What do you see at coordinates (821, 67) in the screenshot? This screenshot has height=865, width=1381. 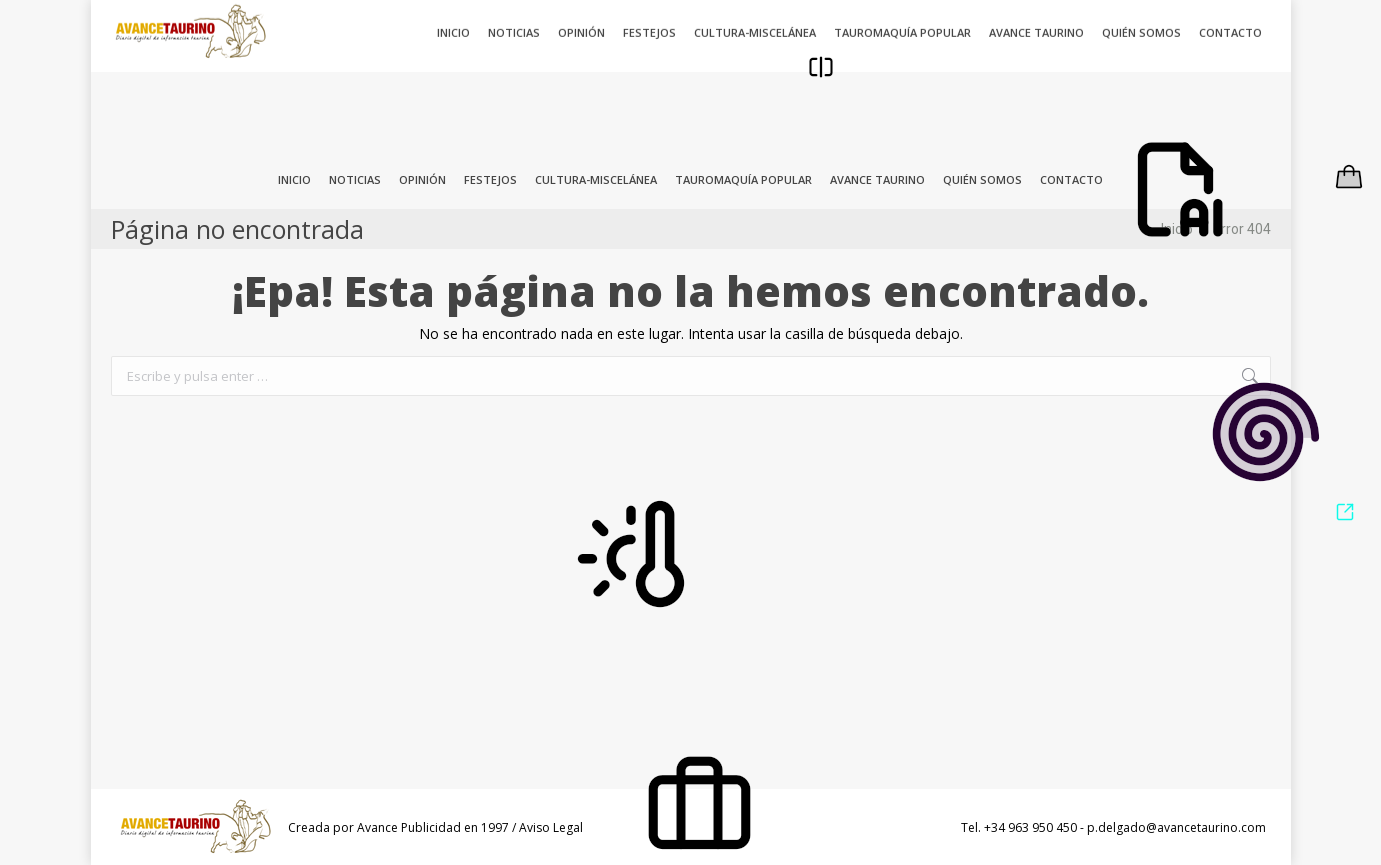 I see `split view horizontally` at bounding box center [821, 67].